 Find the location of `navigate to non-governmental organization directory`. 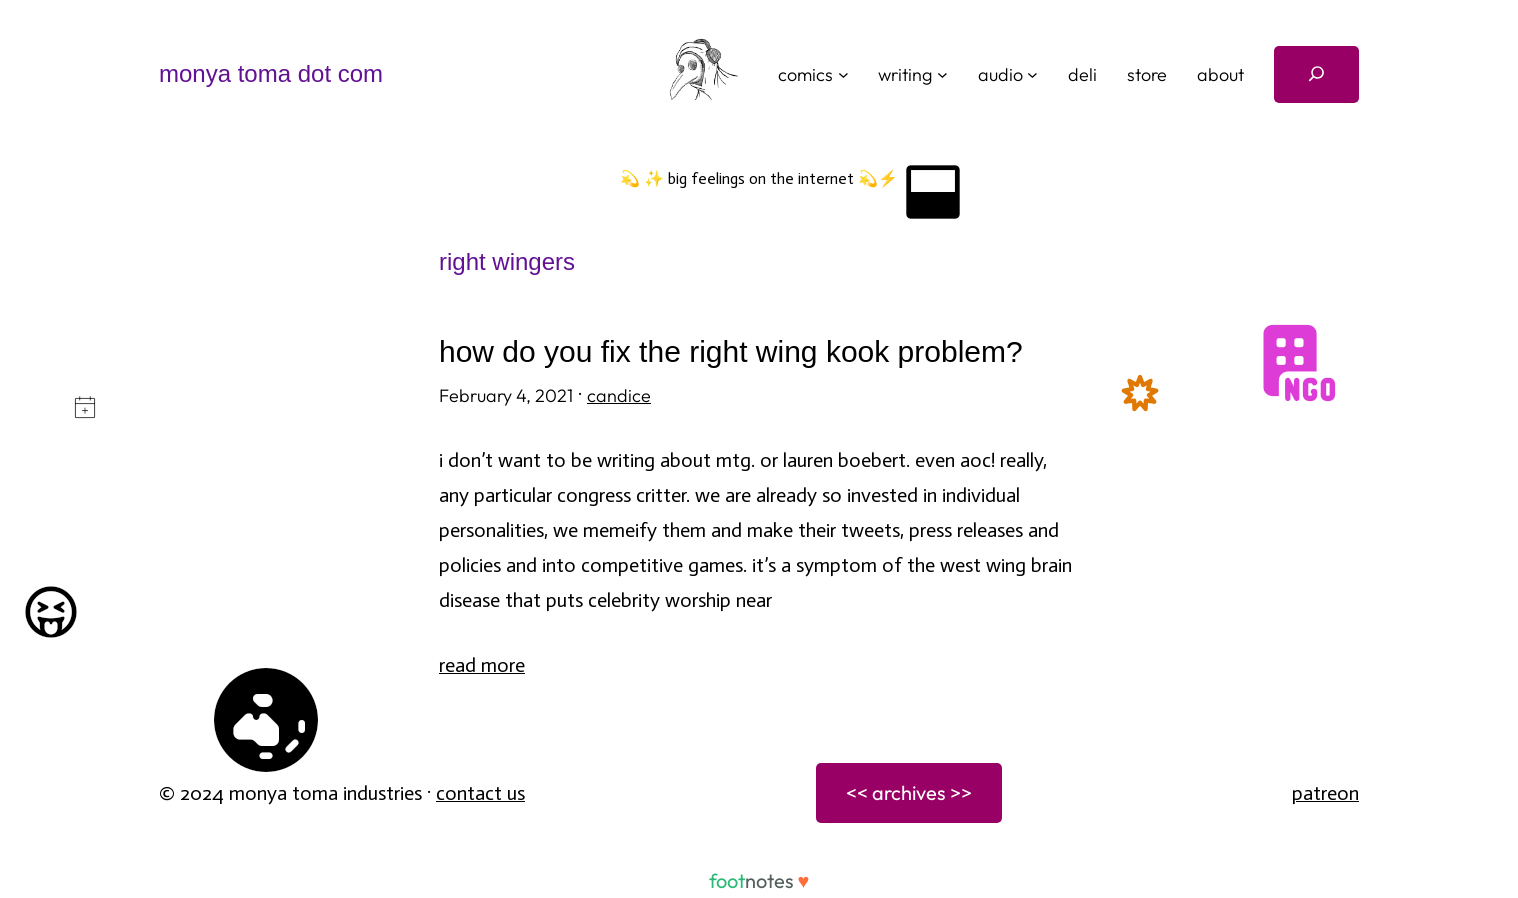

navigate to non-governmental organization directory is located at coordinates (1294, 360).